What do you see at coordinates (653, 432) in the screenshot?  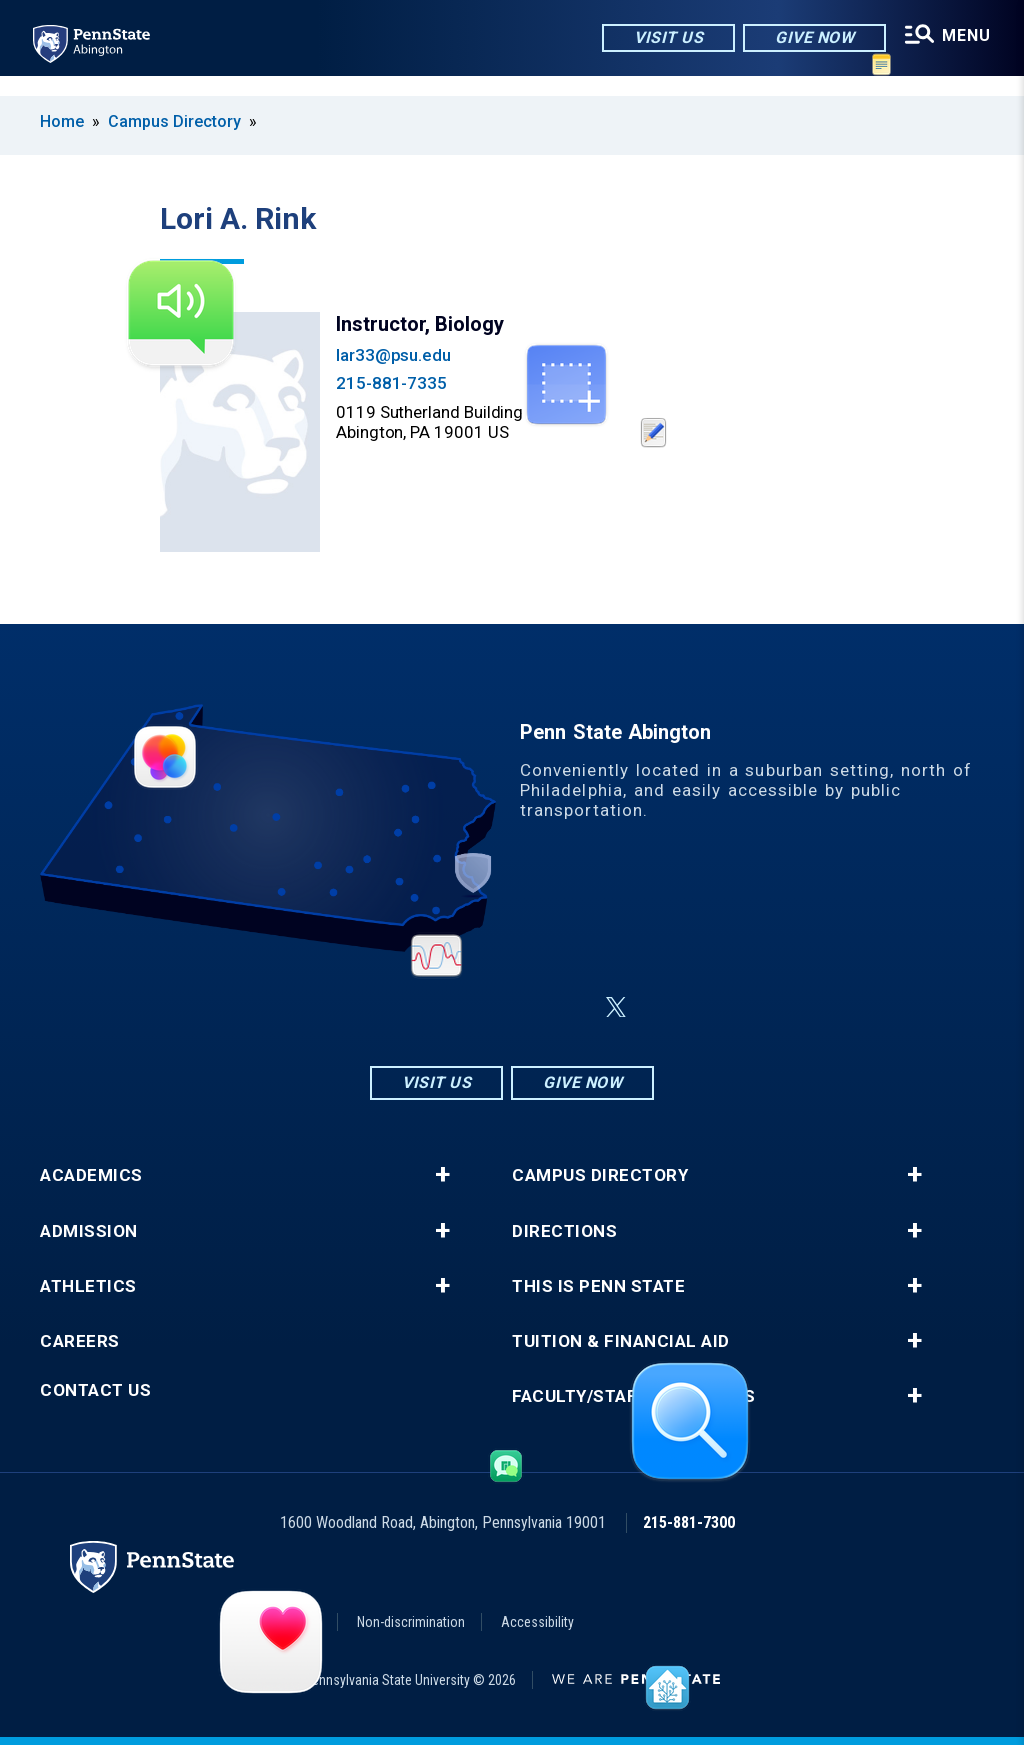 I see `open text editor application` at bounding box center [653, 432].